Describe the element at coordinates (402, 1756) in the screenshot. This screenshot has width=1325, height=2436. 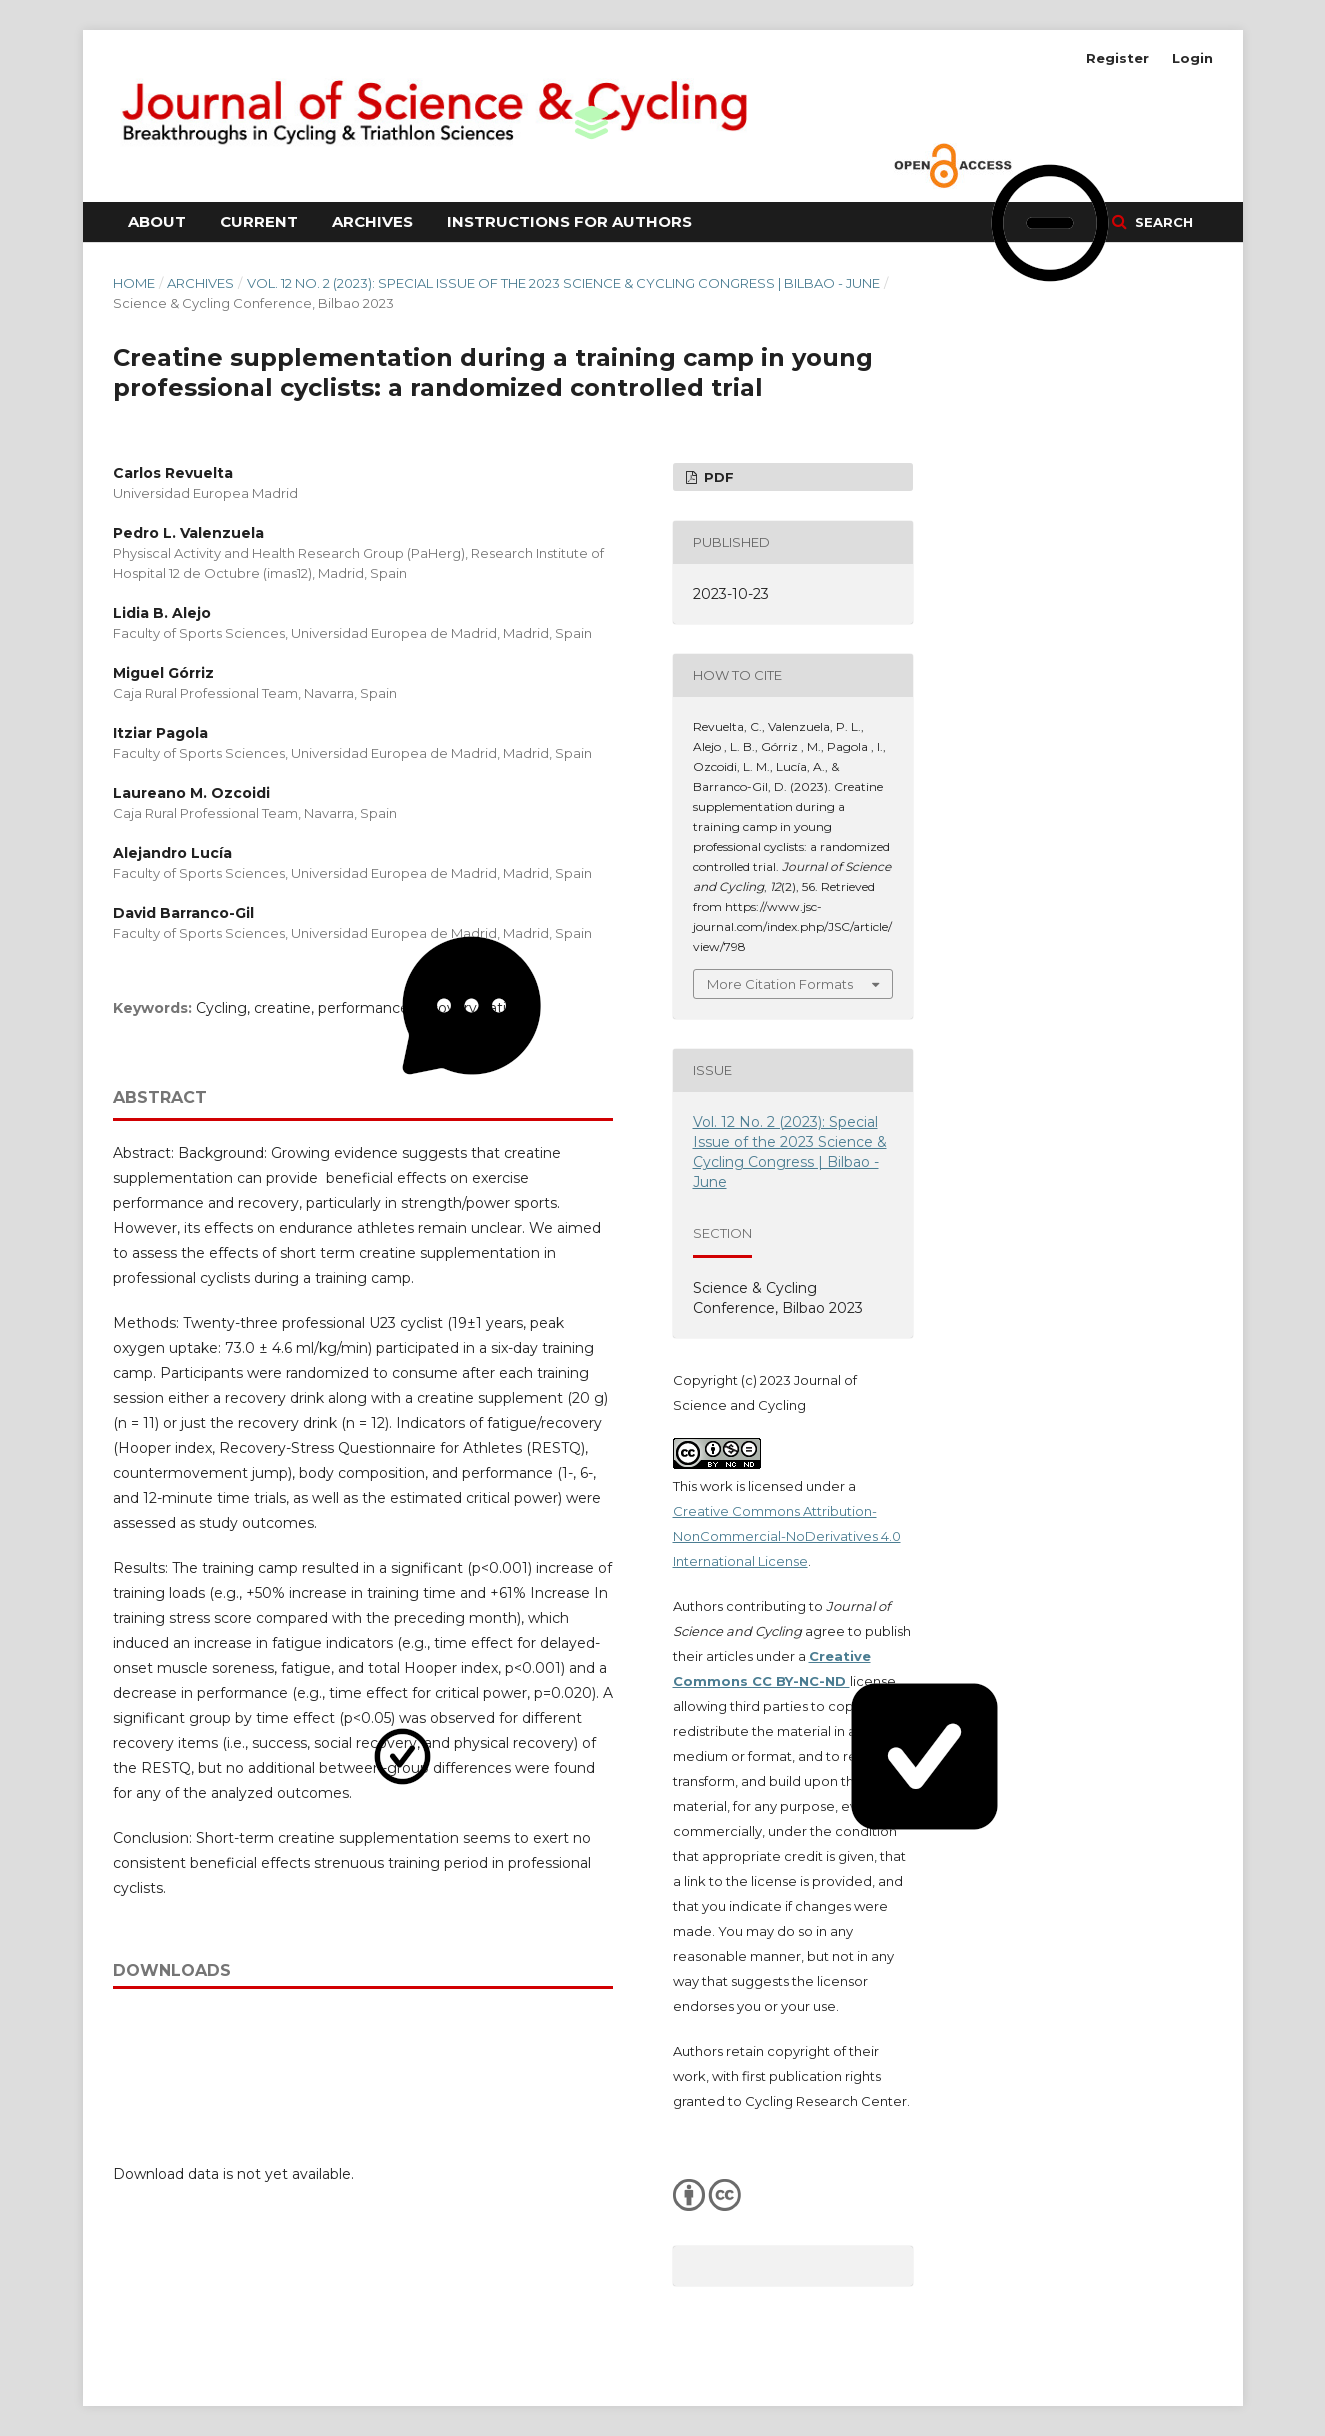
I see `confirms a completed action or task` at that location.